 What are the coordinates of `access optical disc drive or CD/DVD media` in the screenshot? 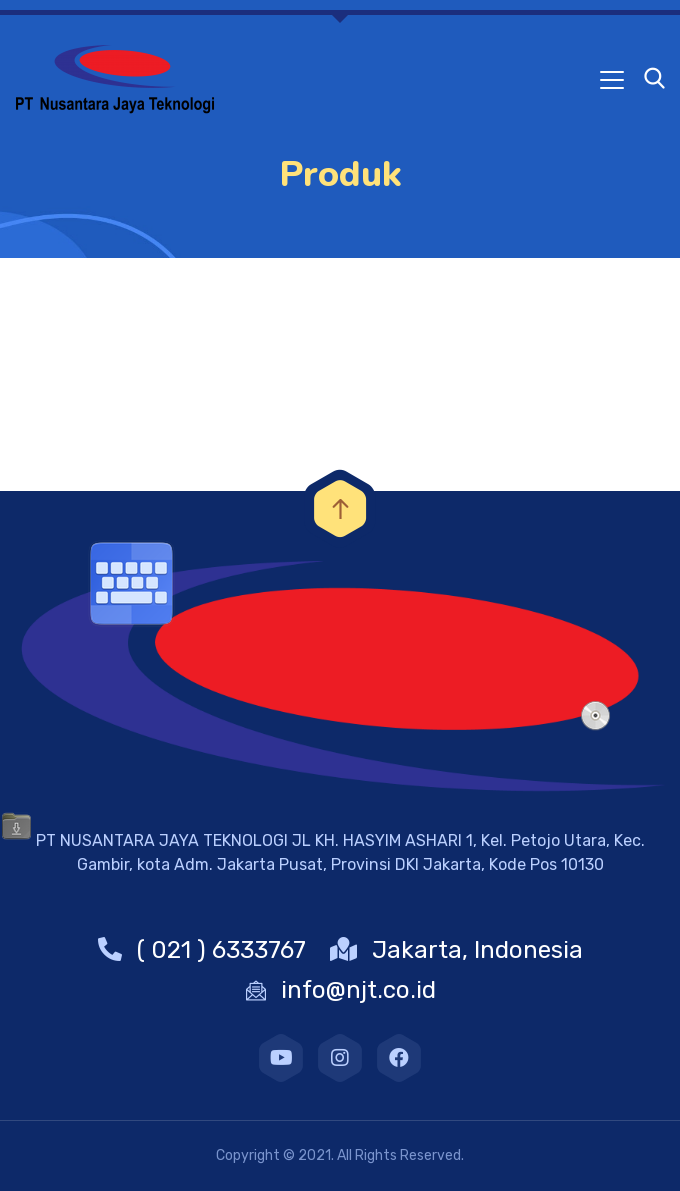 It's located at (595, 715).